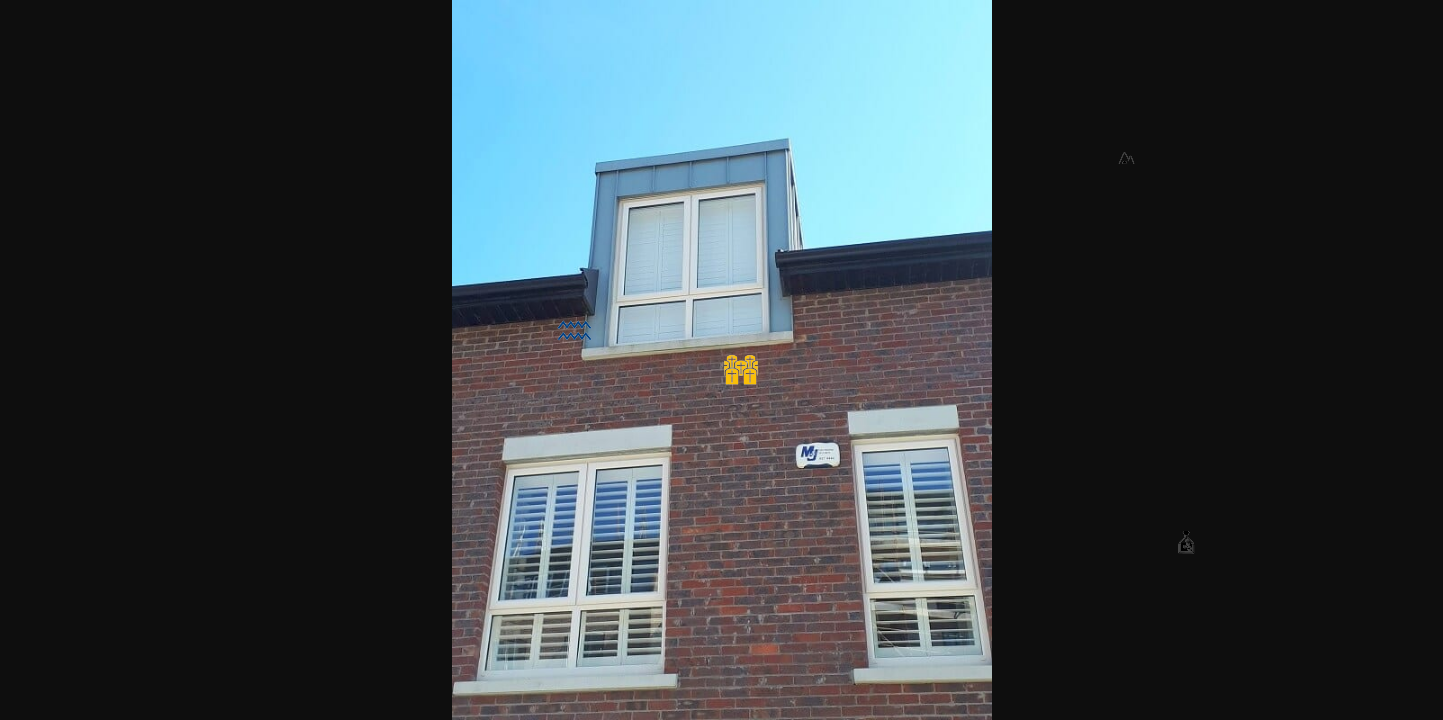 This screenshot has width=1443, height=720. What do you see at coordinates (1187, 542) in the screenshot?
I see `access alchemy or potion crafting` at bounding box center [1187, 542].